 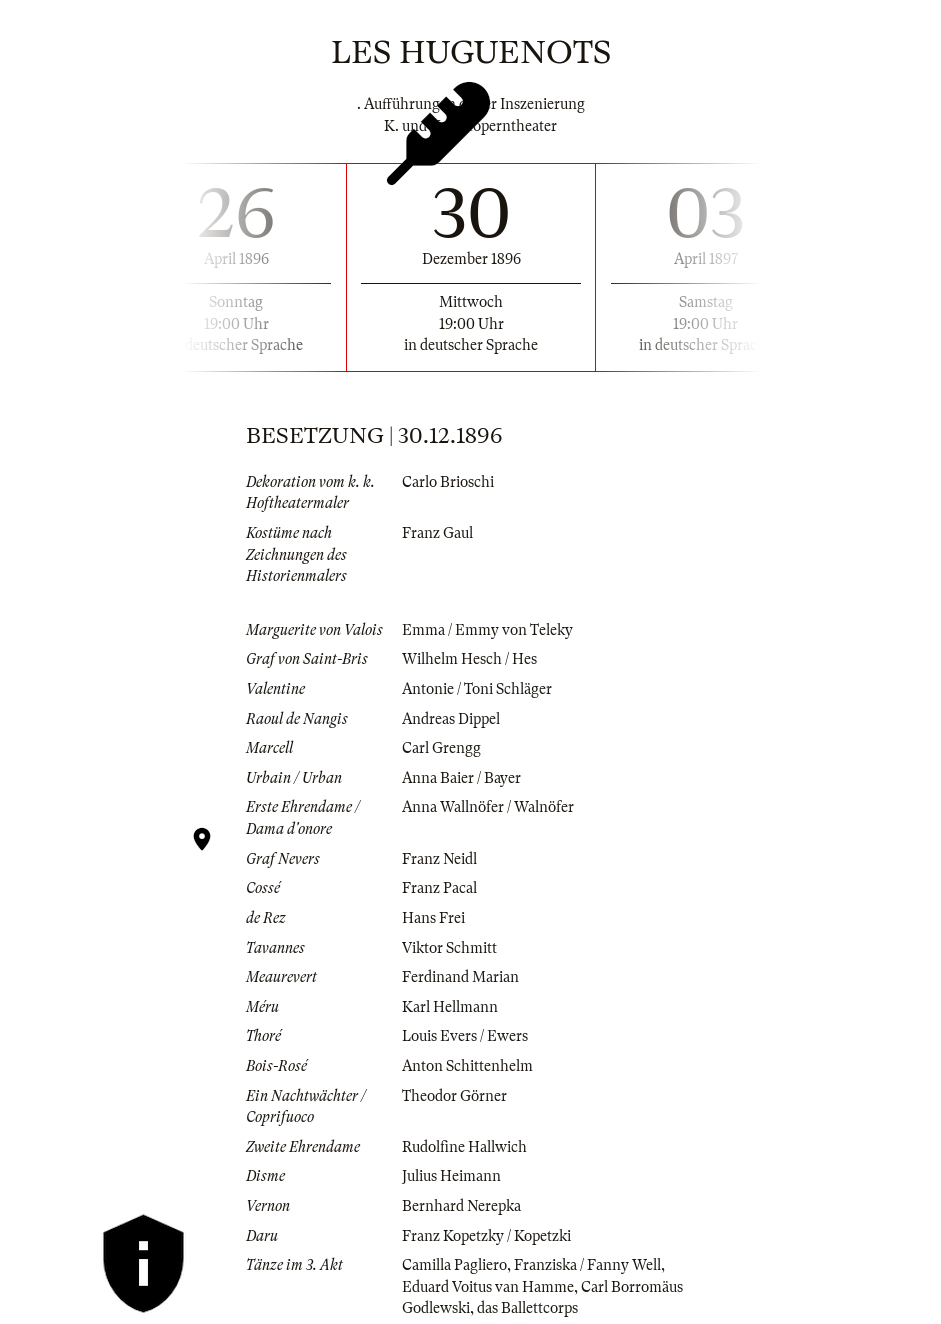 I want to click on view current temperature, so click(x=438, y=133).